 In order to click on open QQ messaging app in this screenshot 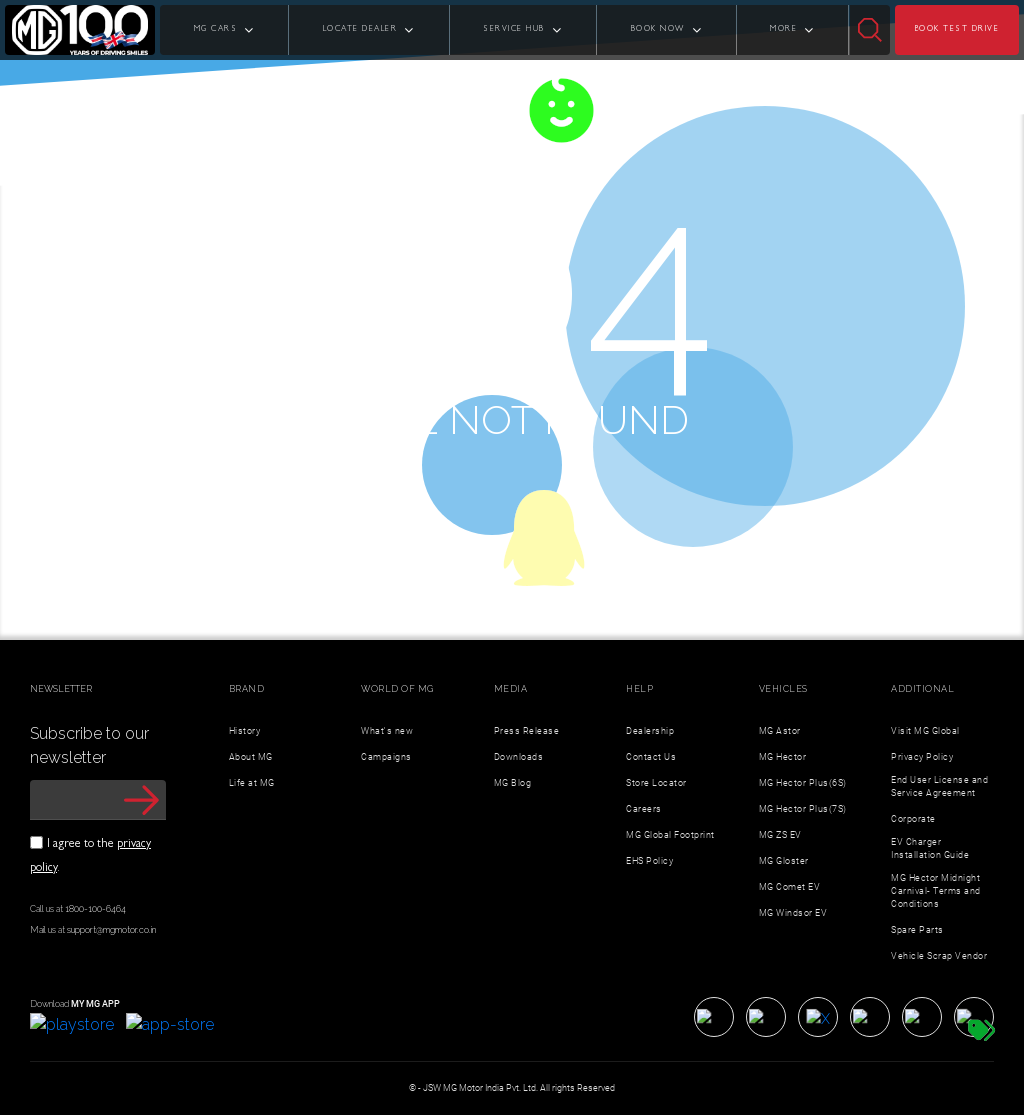, I will do `click(544, 538)`.